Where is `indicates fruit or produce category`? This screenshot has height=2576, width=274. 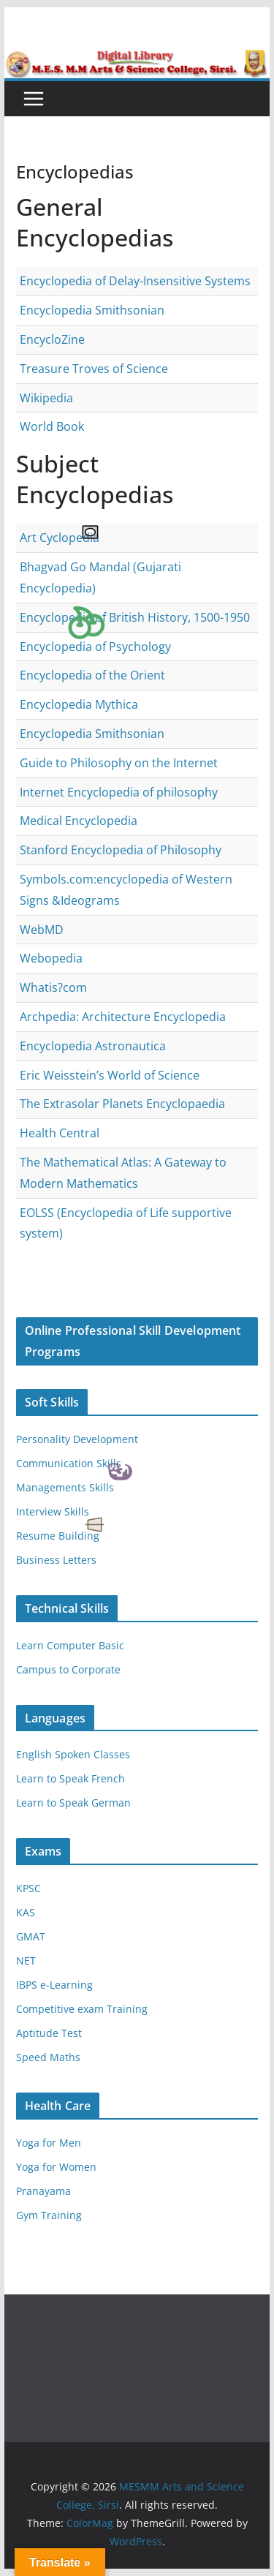 indicates fruit or produce category is located at coordinates (85, 622).